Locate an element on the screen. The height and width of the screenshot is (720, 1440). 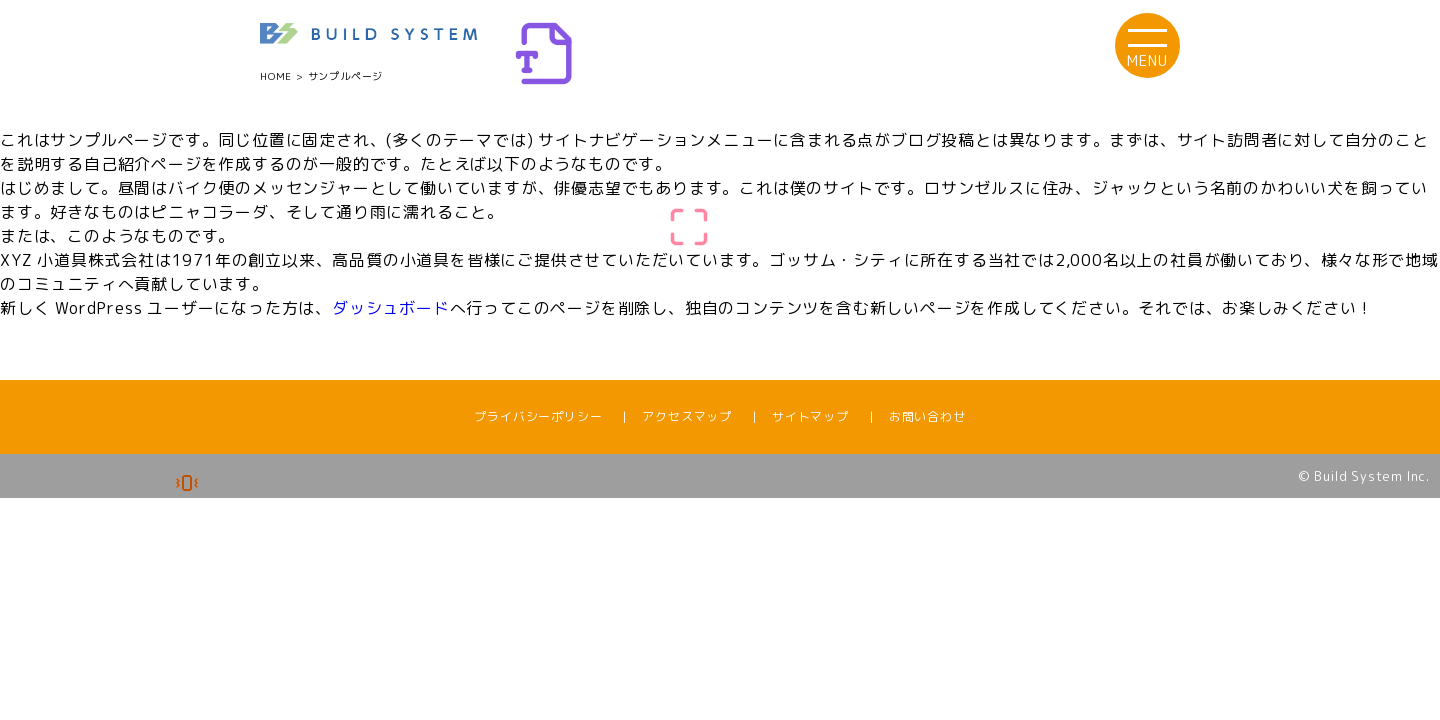
toggle phone vibration mode is located at coordinates (187, 483).